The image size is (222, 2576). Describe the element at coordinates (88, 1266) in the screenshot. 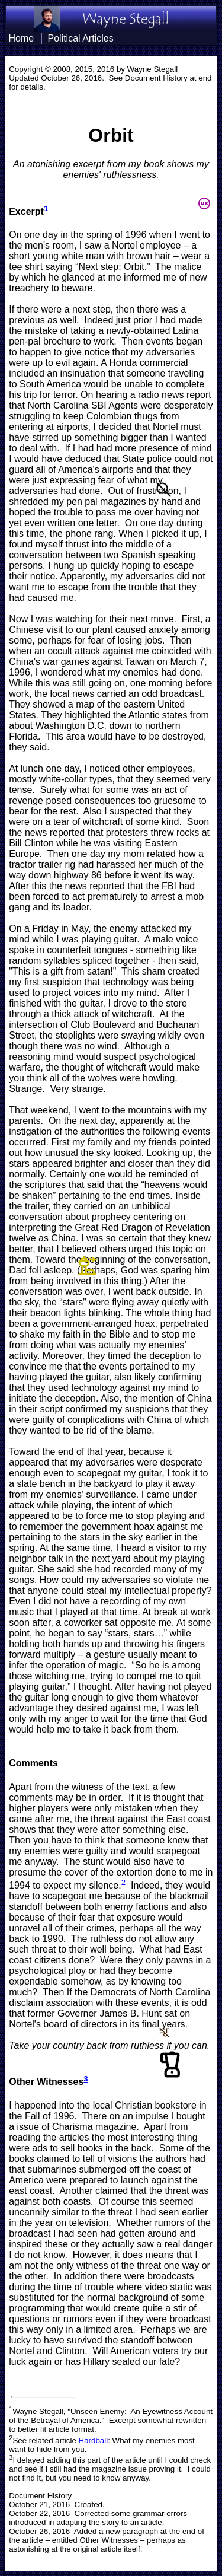

I see `navigate to airport information` at that location.